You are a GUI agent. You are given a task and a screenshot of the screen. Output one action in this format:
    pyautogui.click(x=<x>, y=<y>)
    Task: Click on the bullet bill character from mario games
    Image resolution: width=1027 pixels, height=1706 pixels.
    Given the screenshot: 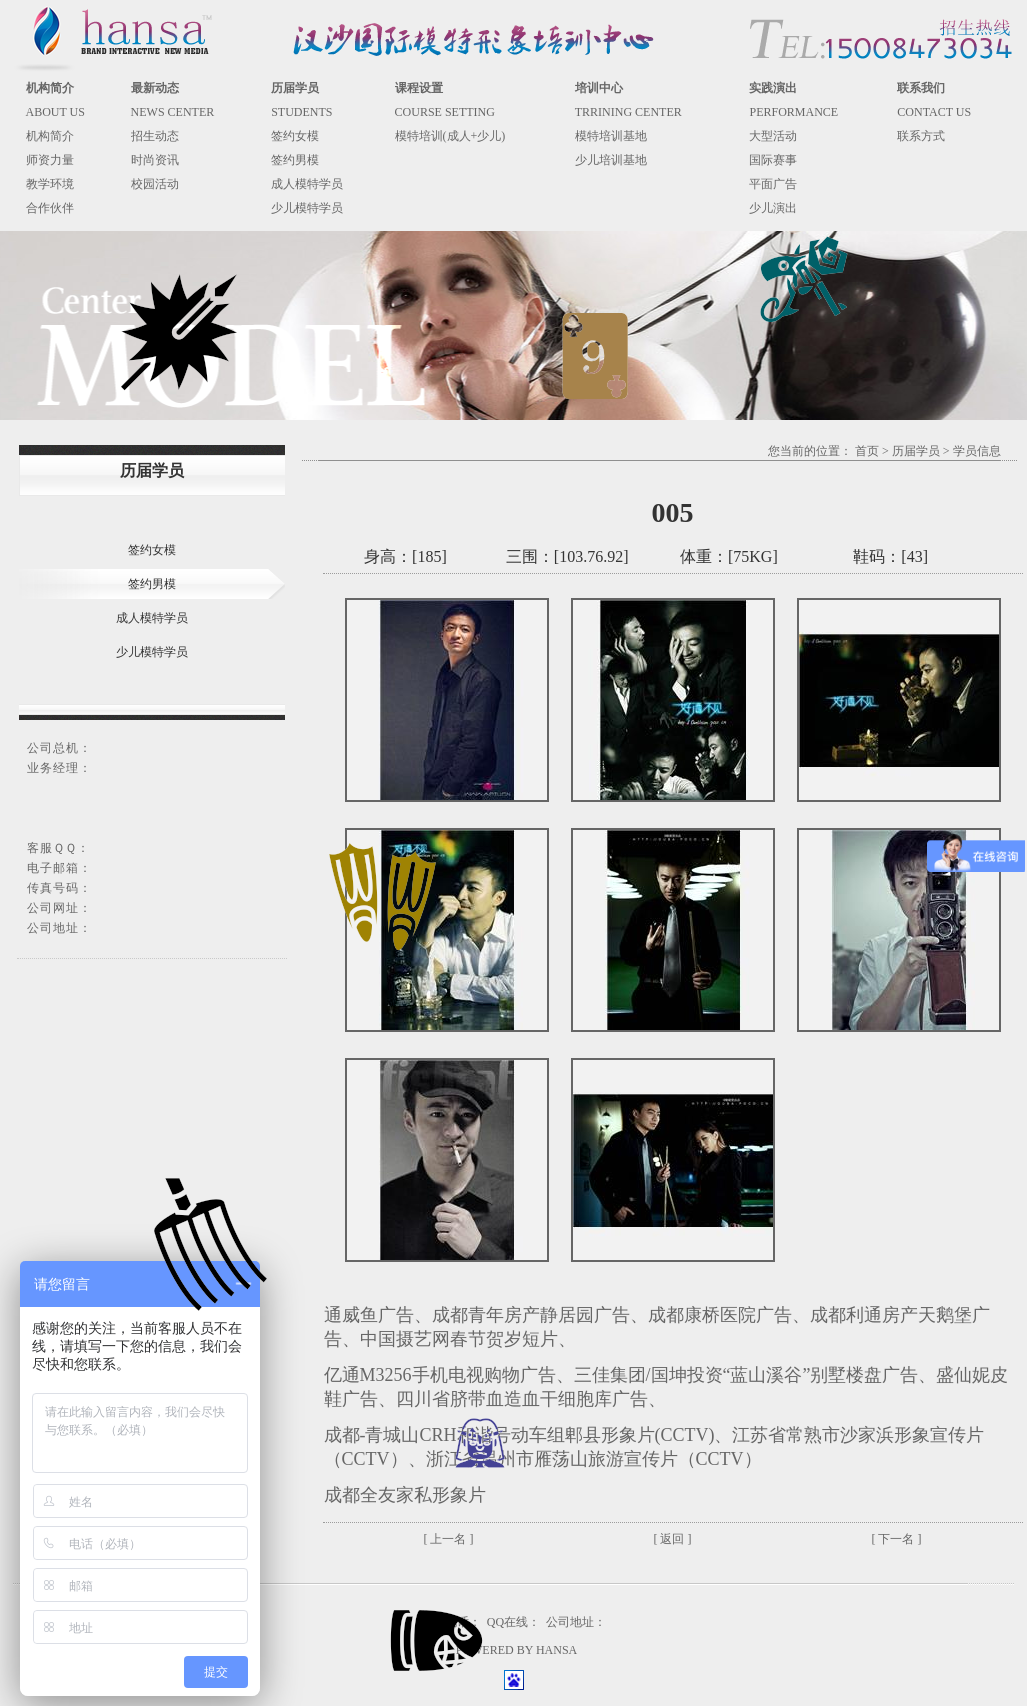 What is the action you would take?
    pyautogui.click(x=436, y=1640)
    